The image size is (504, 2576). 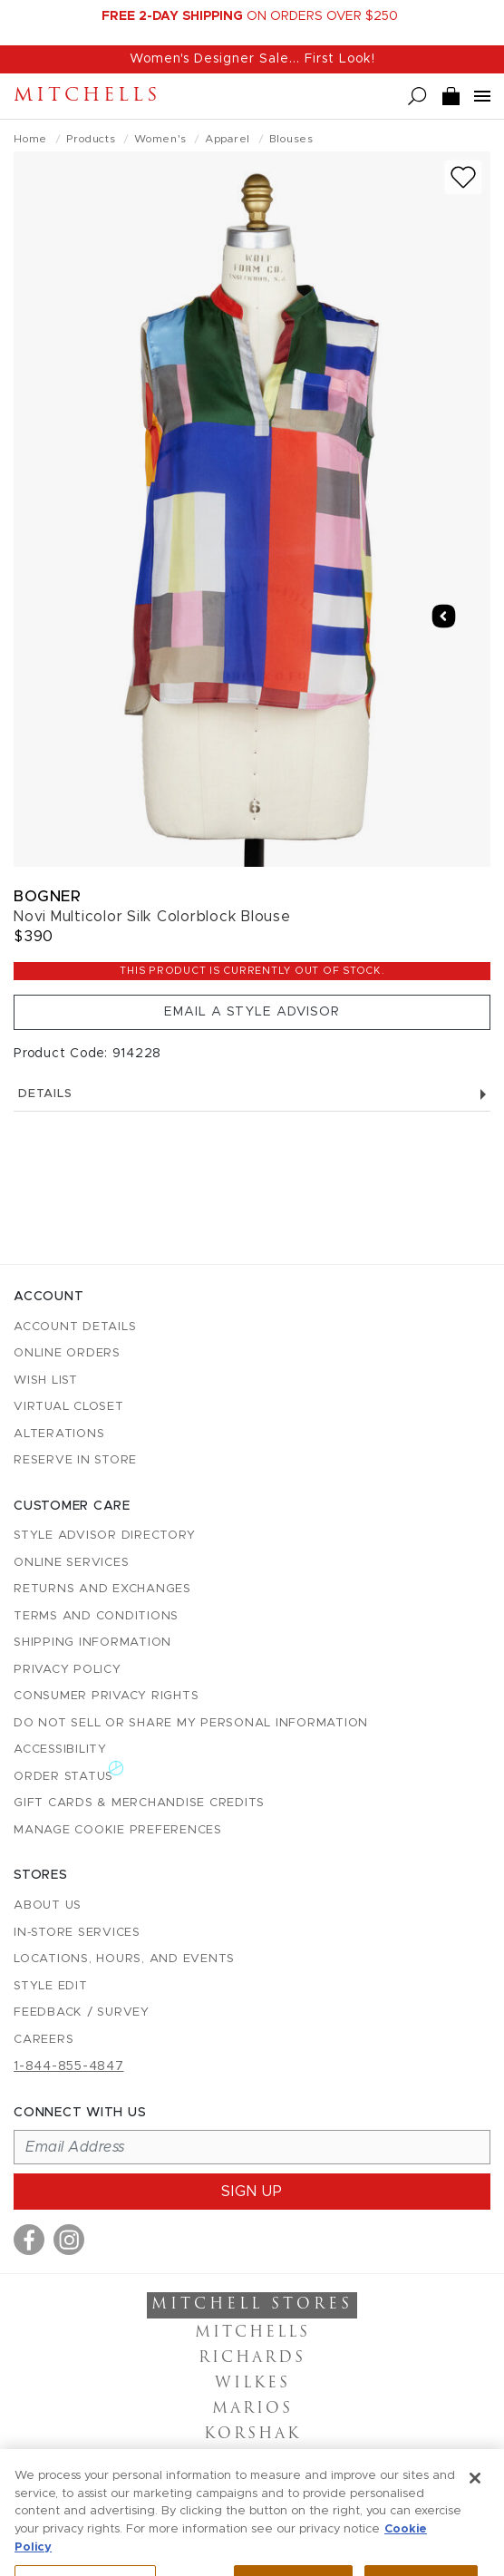 I want to click on go back to the previous screen, so click(x=443, y=616).